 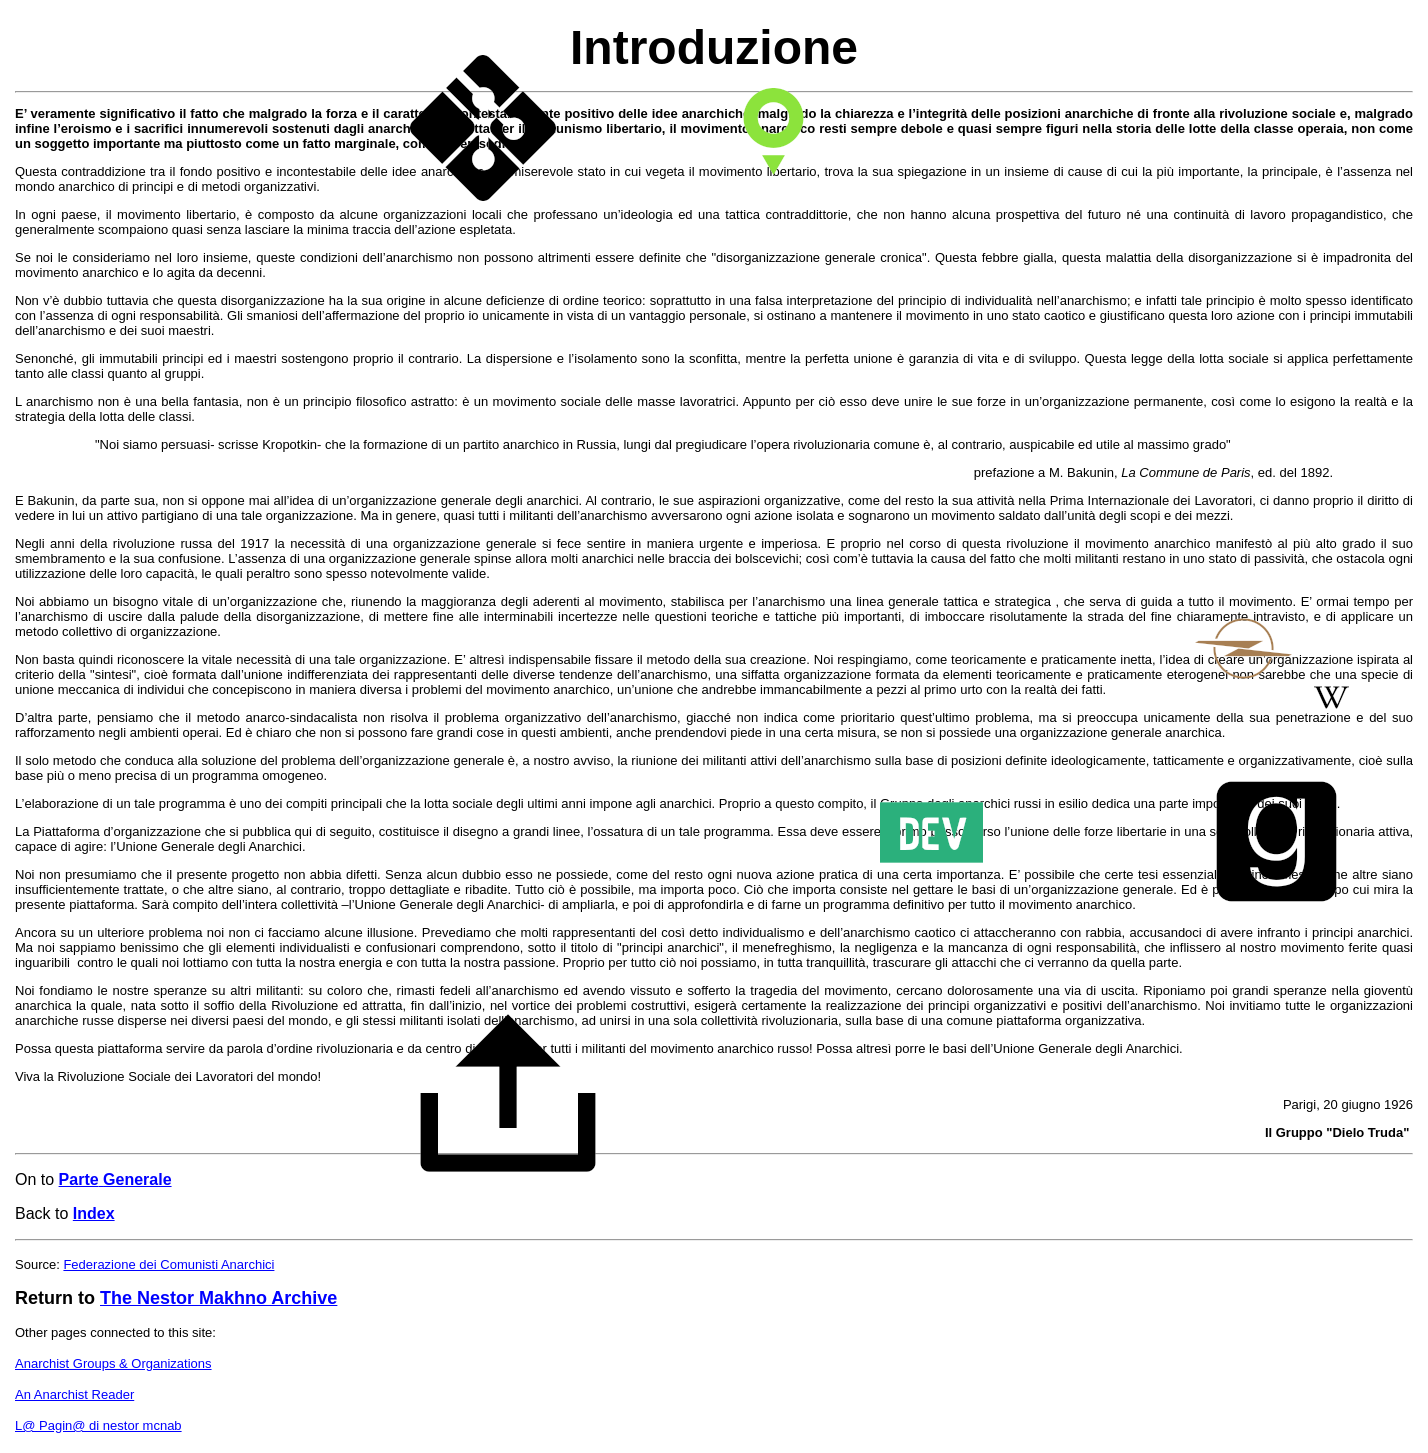 I want to click on opel brand logo, so click(x=1243, y=648).